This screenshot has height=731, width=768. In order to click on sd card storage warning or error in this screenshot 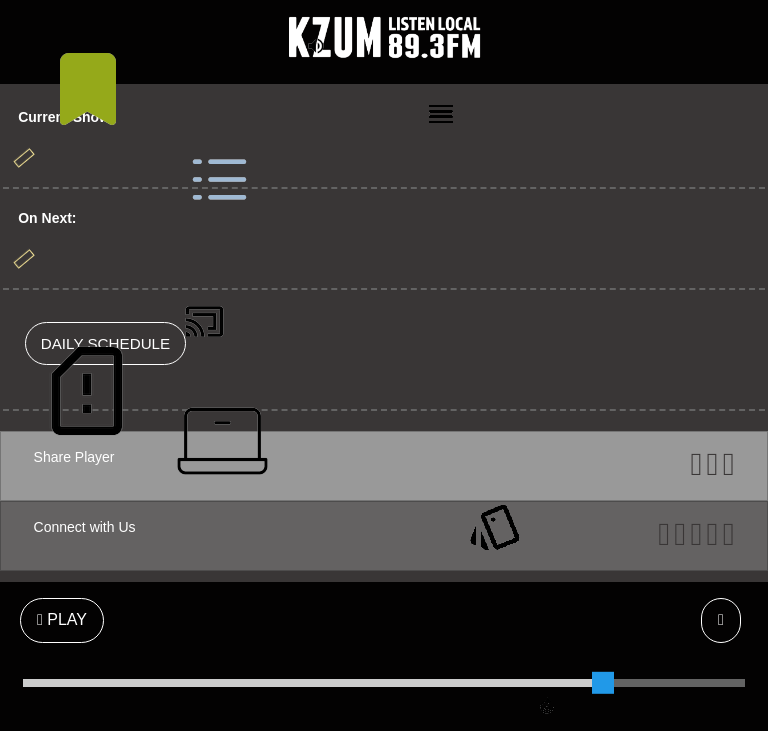, I will do `click(87, 391)`.